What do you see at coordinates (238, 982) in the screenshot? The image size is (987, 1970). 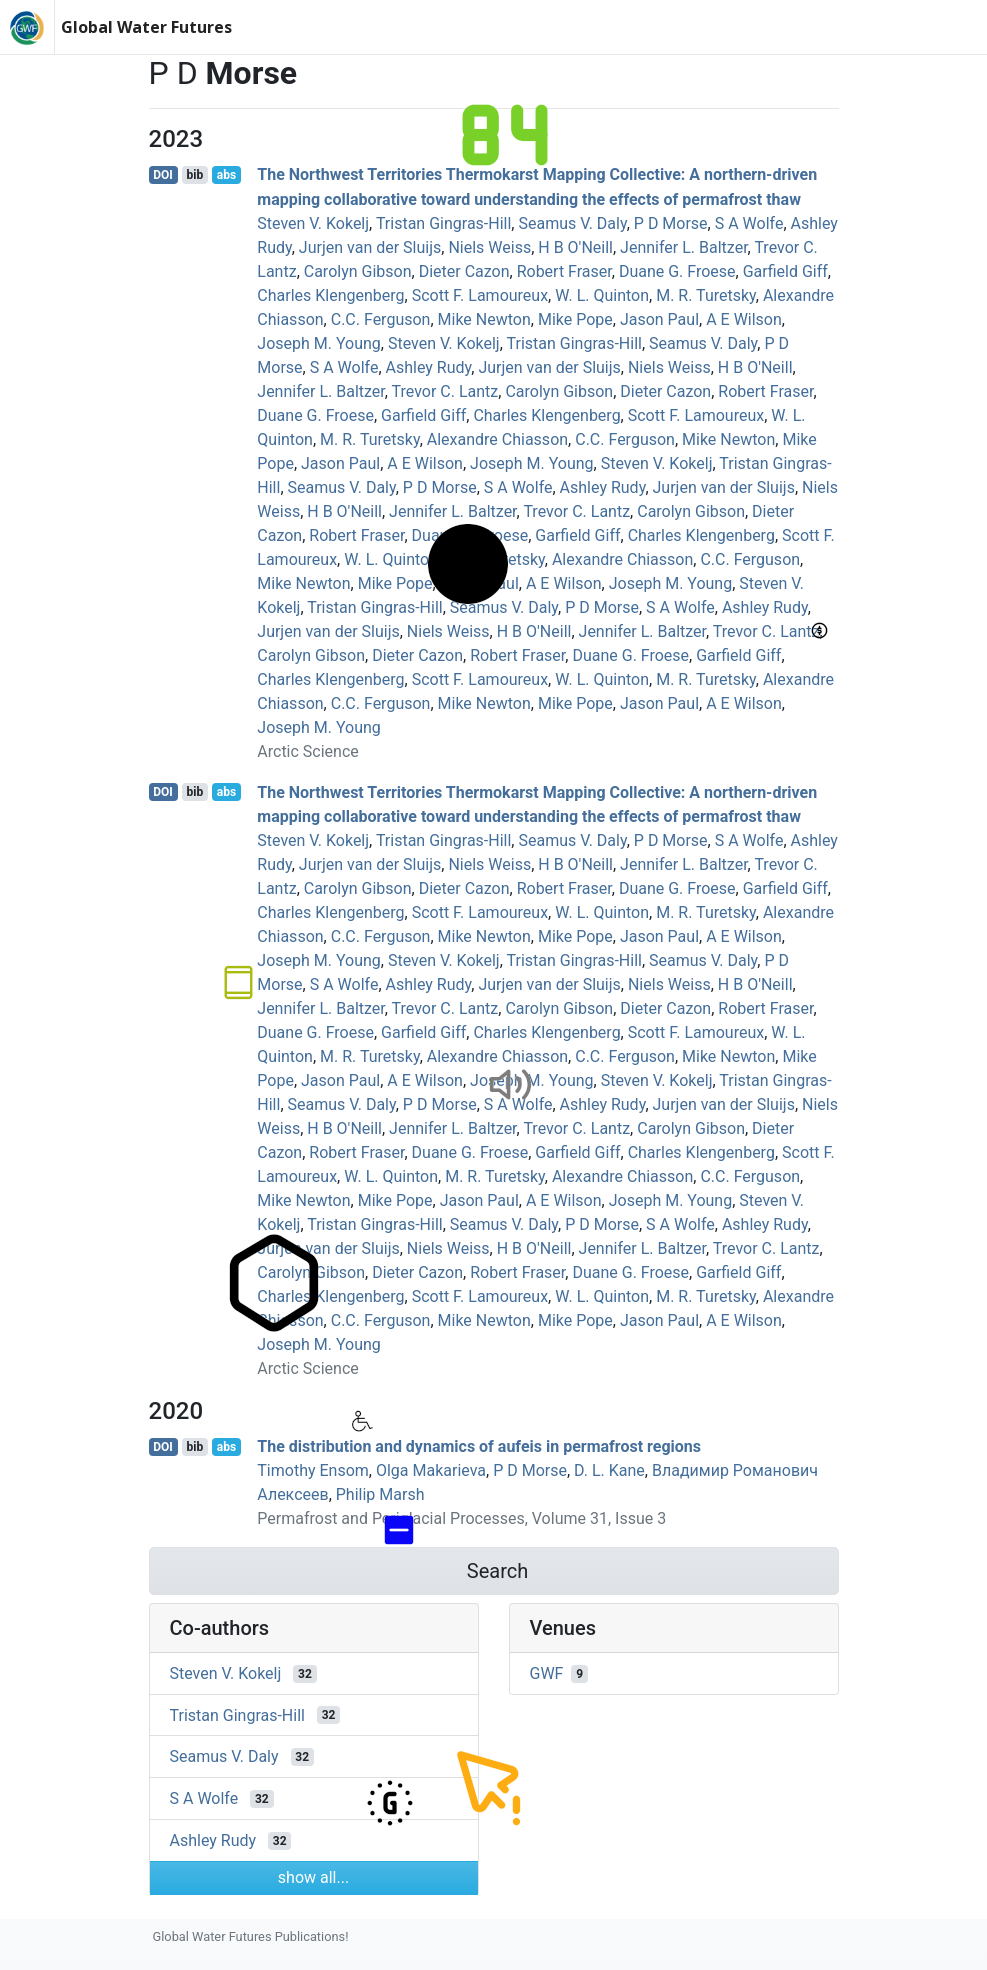 I see `switch to tablet view` at bounding box center [238, 982].